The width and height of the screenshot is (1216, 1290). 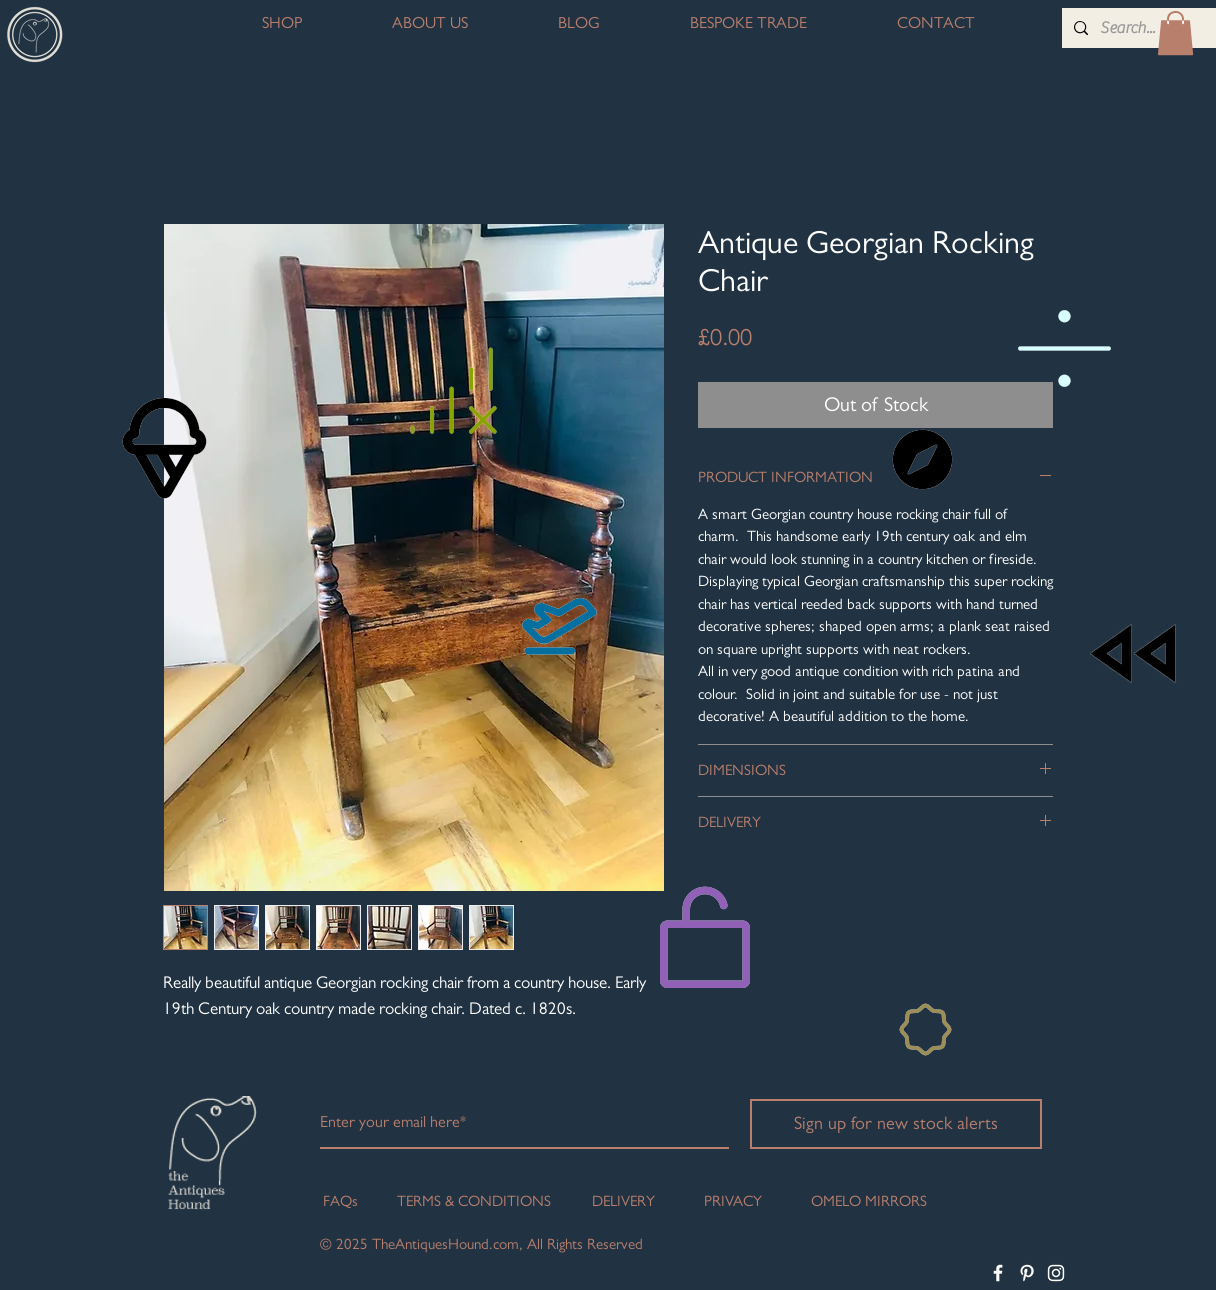 I want to click on perform division operation, so click(x=1064, y=348).